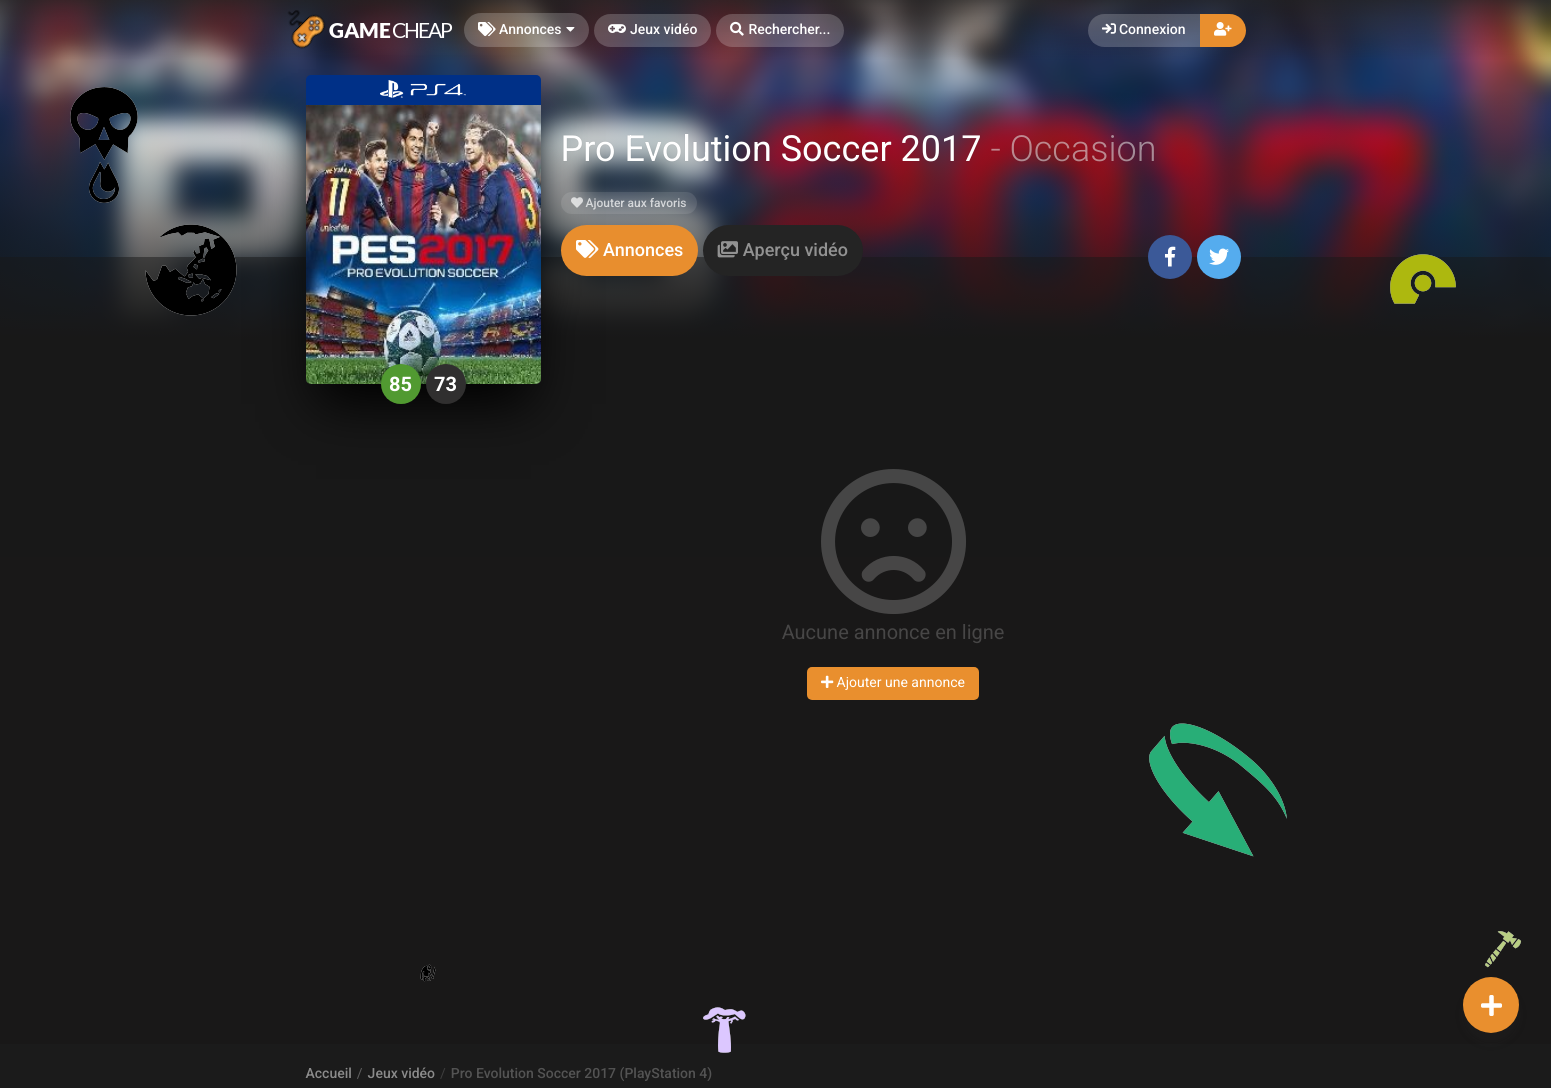 The width and height of the screenshot is (1551, 1088). Describe the element at coordinates (428, 973) in the screenshot. I see `enemy minion character in a game interface` at that location.